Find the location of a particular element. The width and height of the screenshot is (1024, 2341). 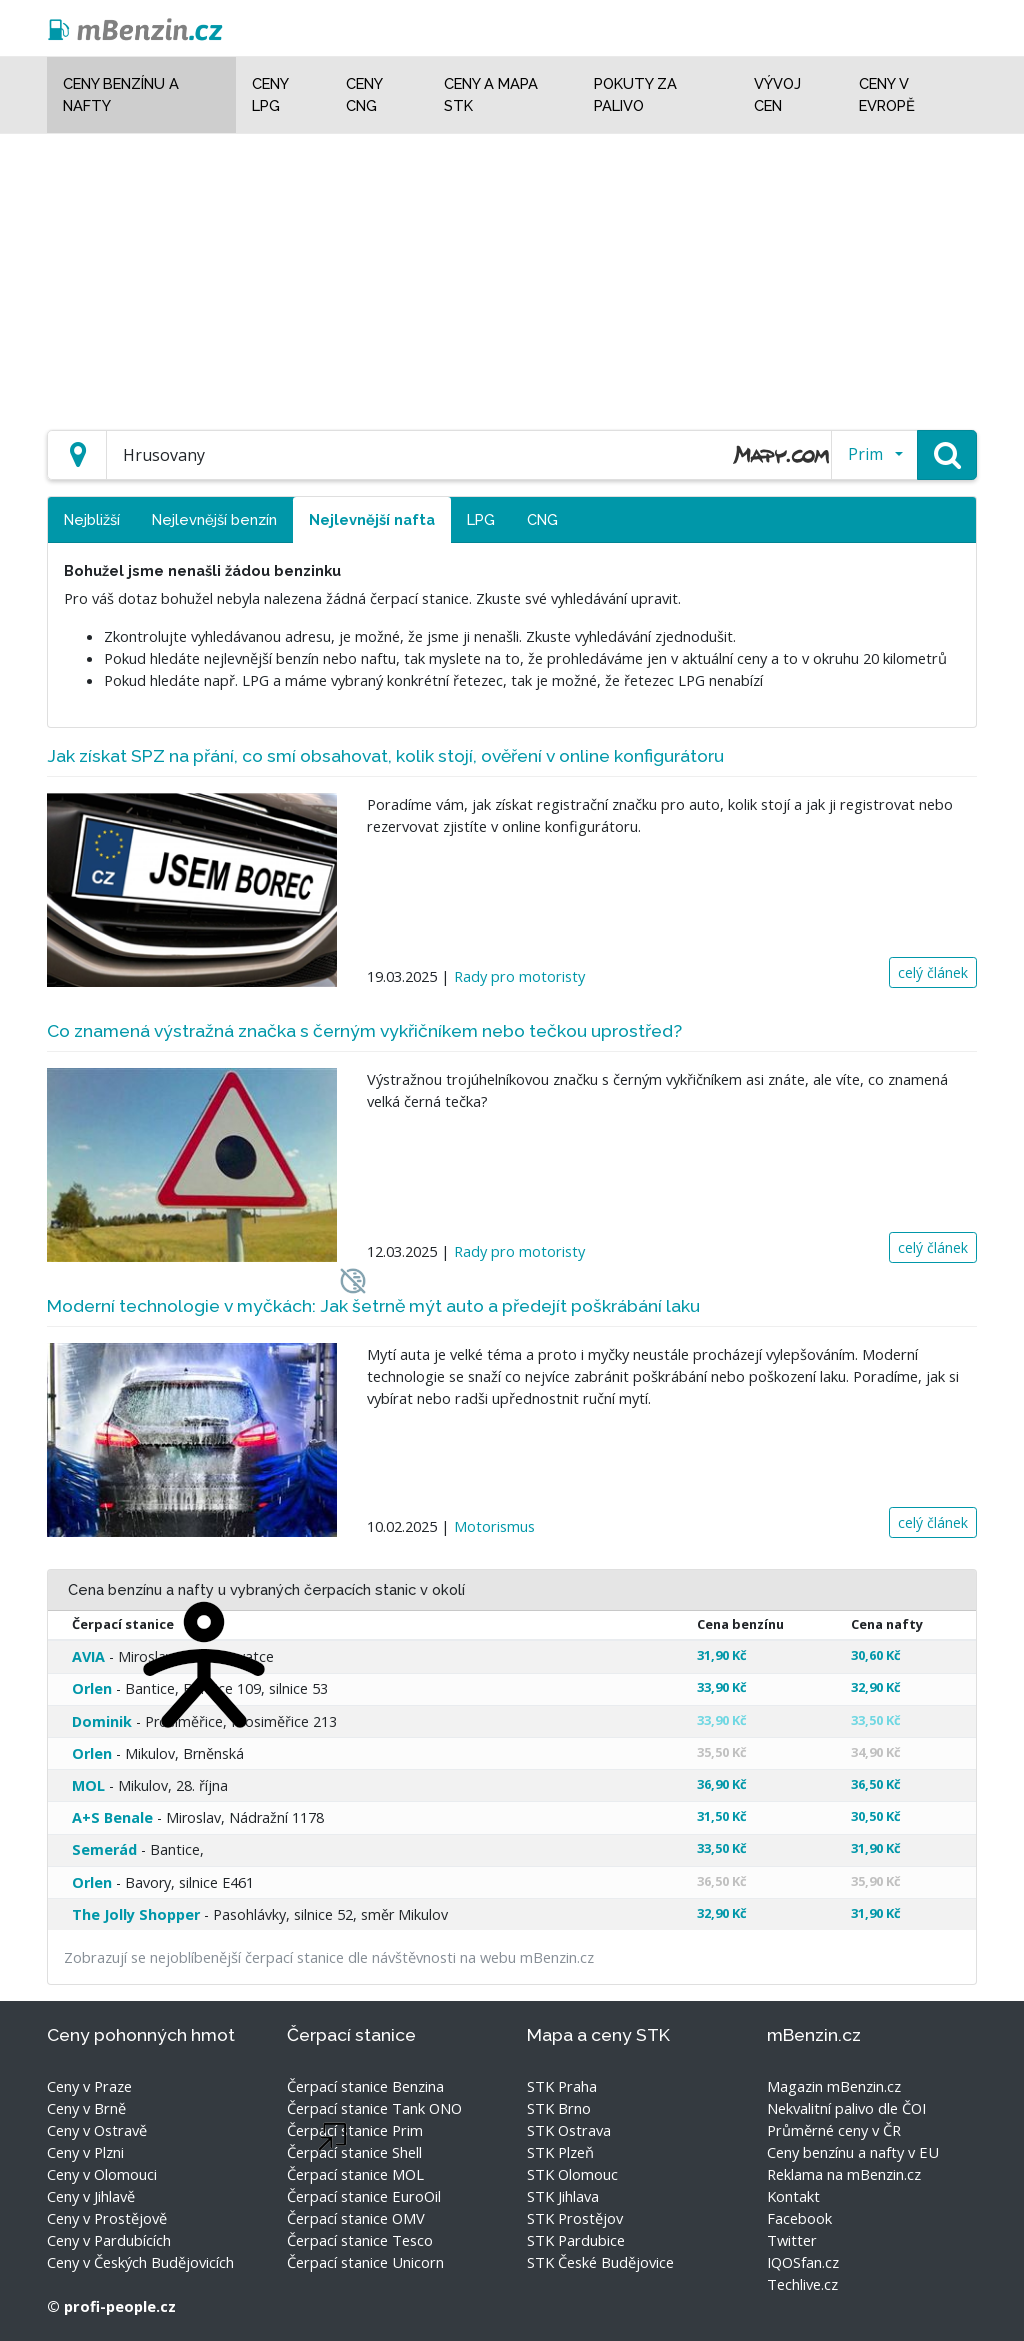

disable shadow effects is located at coordinates (353, 1281).